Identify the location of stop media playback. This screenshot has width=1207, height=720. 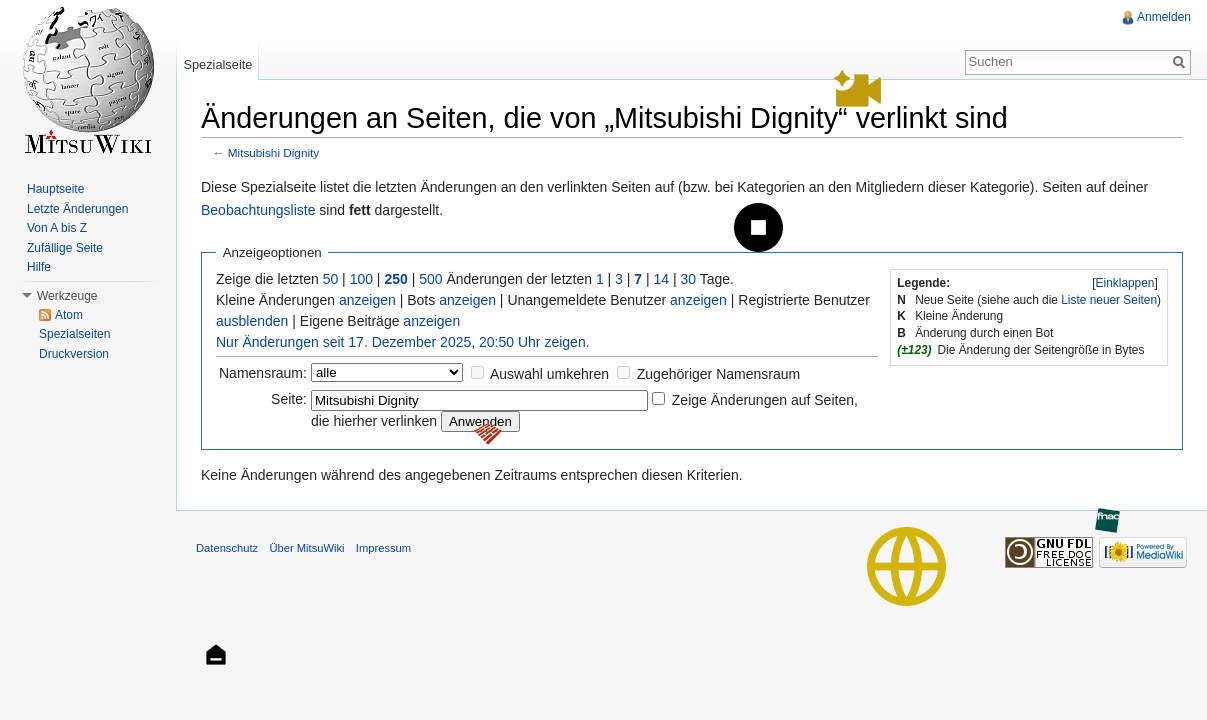
(758, 227).